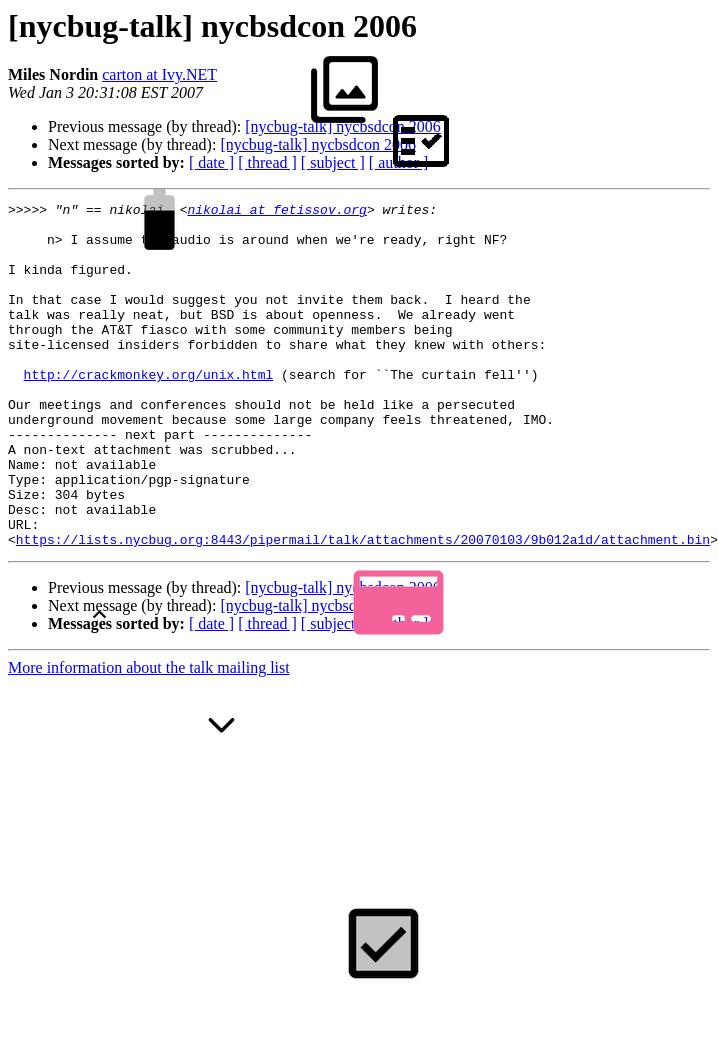 The height and width of the screenshot is (1061, 718). I want to click on filter or sort images in a gallery, so click(344, 89).